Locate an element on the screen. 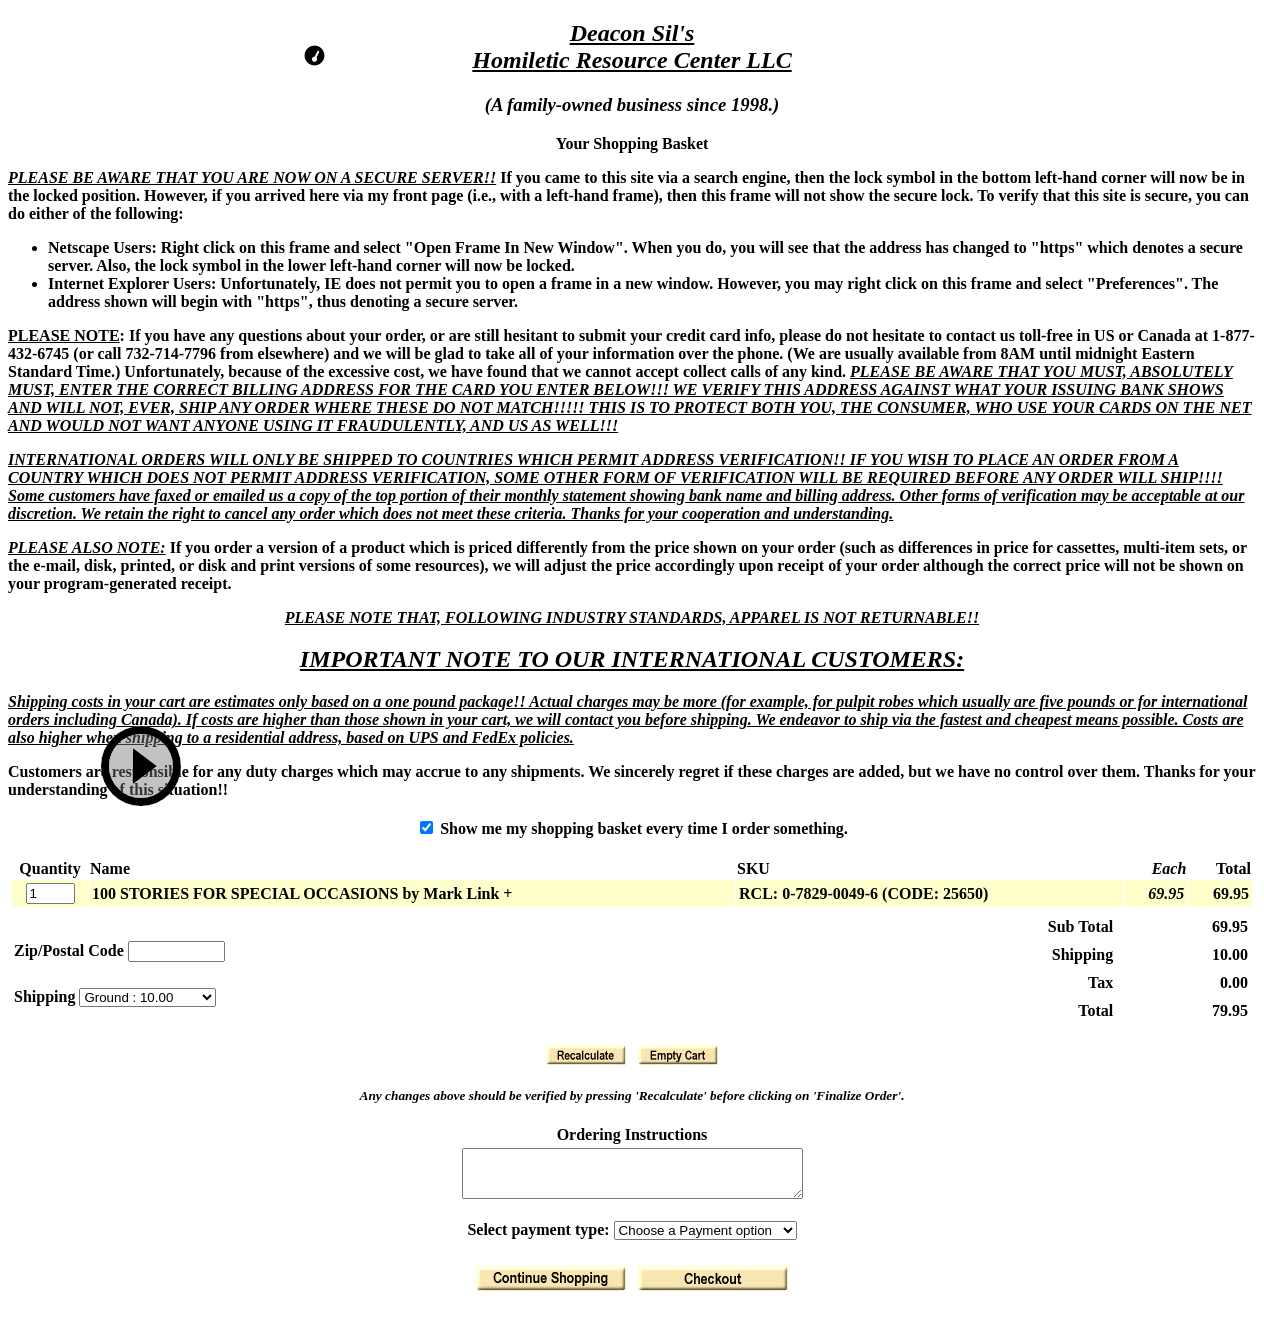 The width and height of the screenshot is (1264, 1318). tap to play media is located at coordinates (141, 766).